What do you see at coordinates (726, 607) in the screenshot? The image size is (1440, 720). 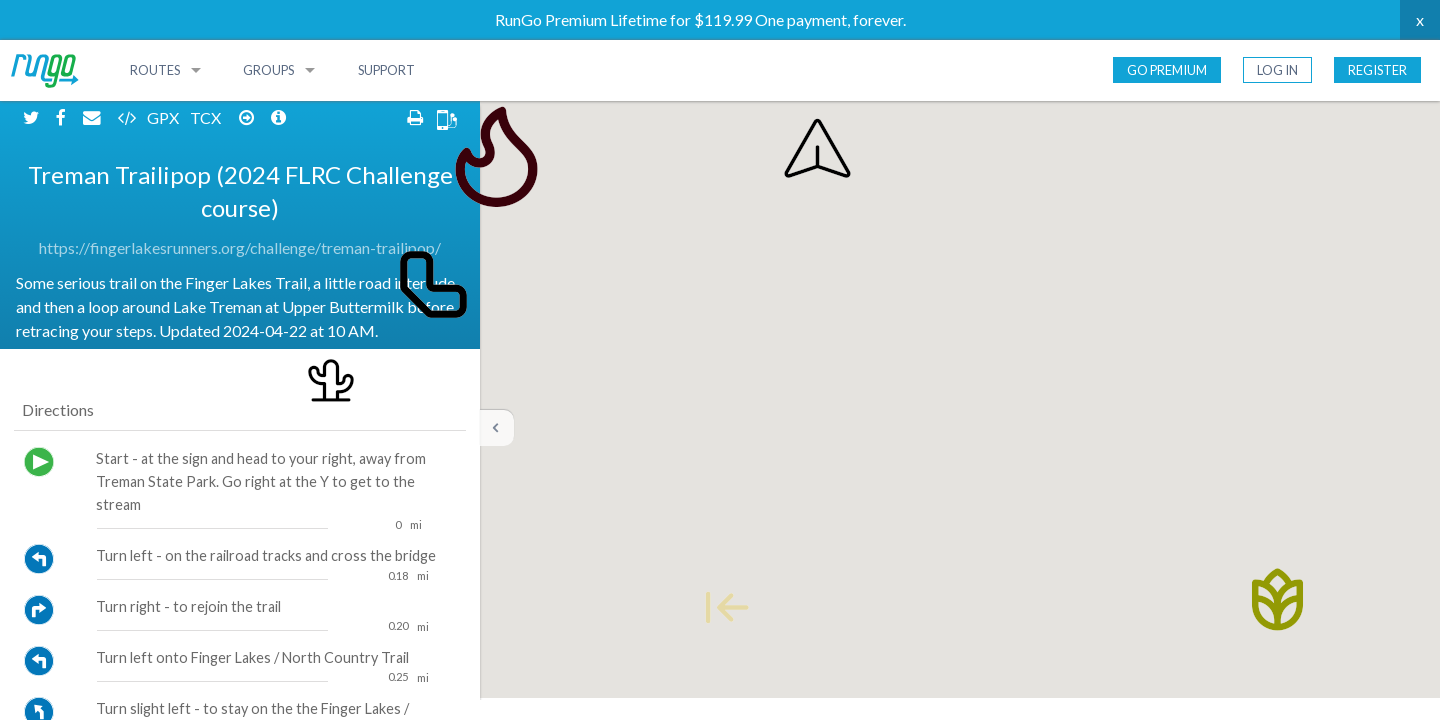 I see `skip to the beginning of a track or playlist` at bounding box center [726, 607].